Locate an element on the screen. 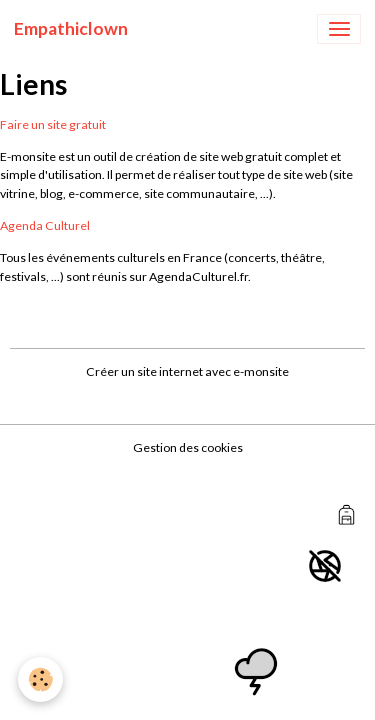 The image size is (375, 720). camera aperture disabled is located at coordinates (325, 566).